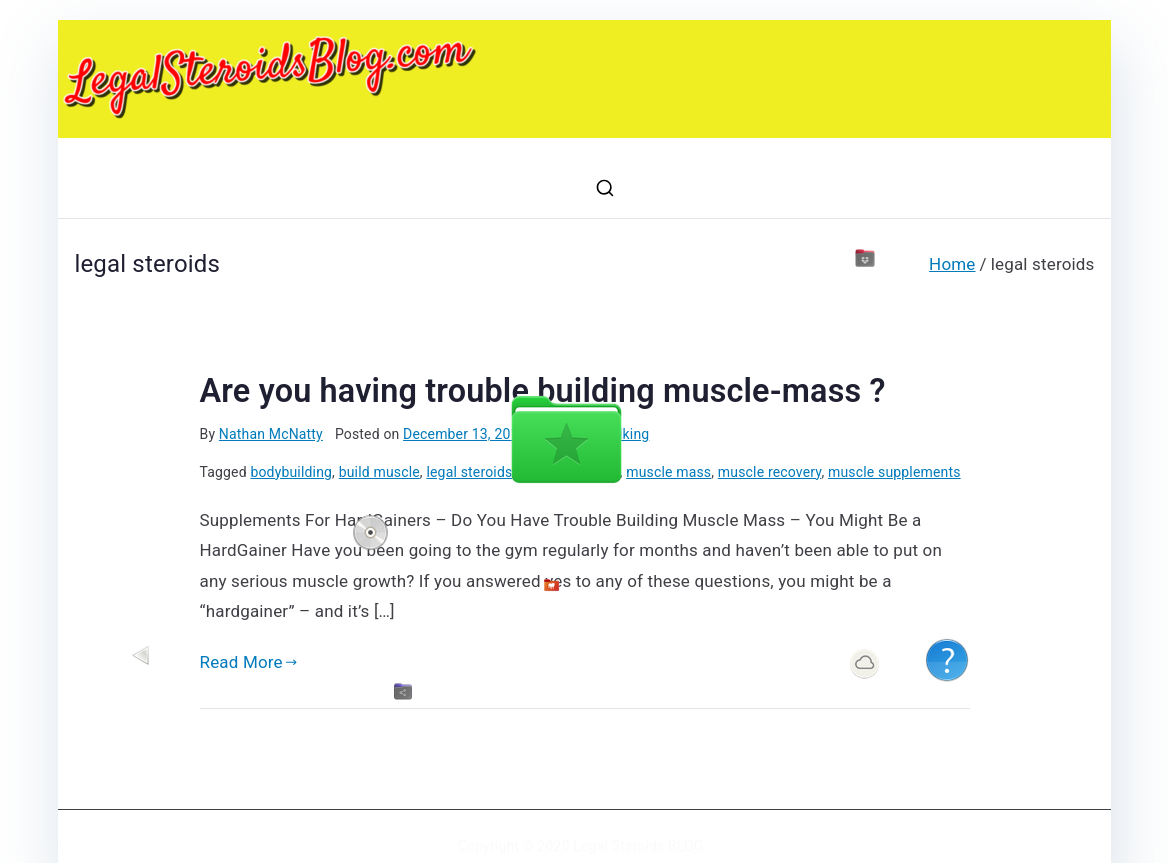 The height and width of the screenshot is (863, 1169). I want to click on open bullguard antivirus folder, so click(551, 585).